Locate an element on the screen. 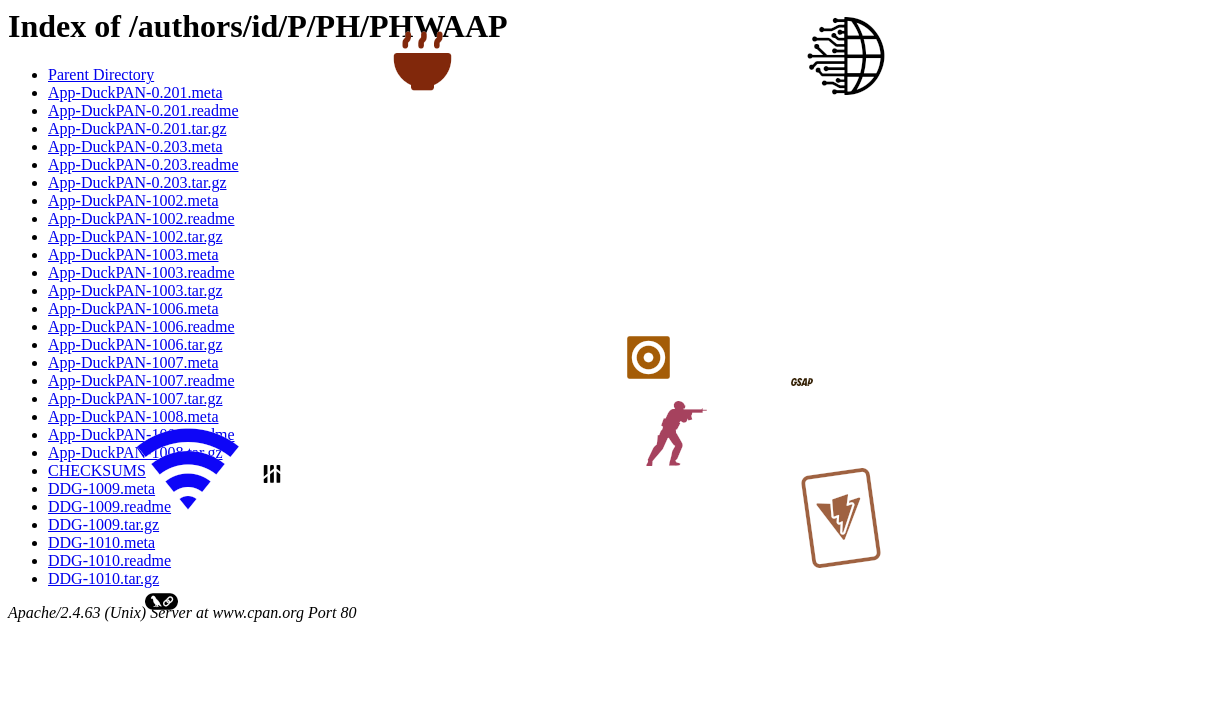 Image resolution: width=1215 pixels, height=720 pixels. langchain official logo is located at coordinates (161, 601).